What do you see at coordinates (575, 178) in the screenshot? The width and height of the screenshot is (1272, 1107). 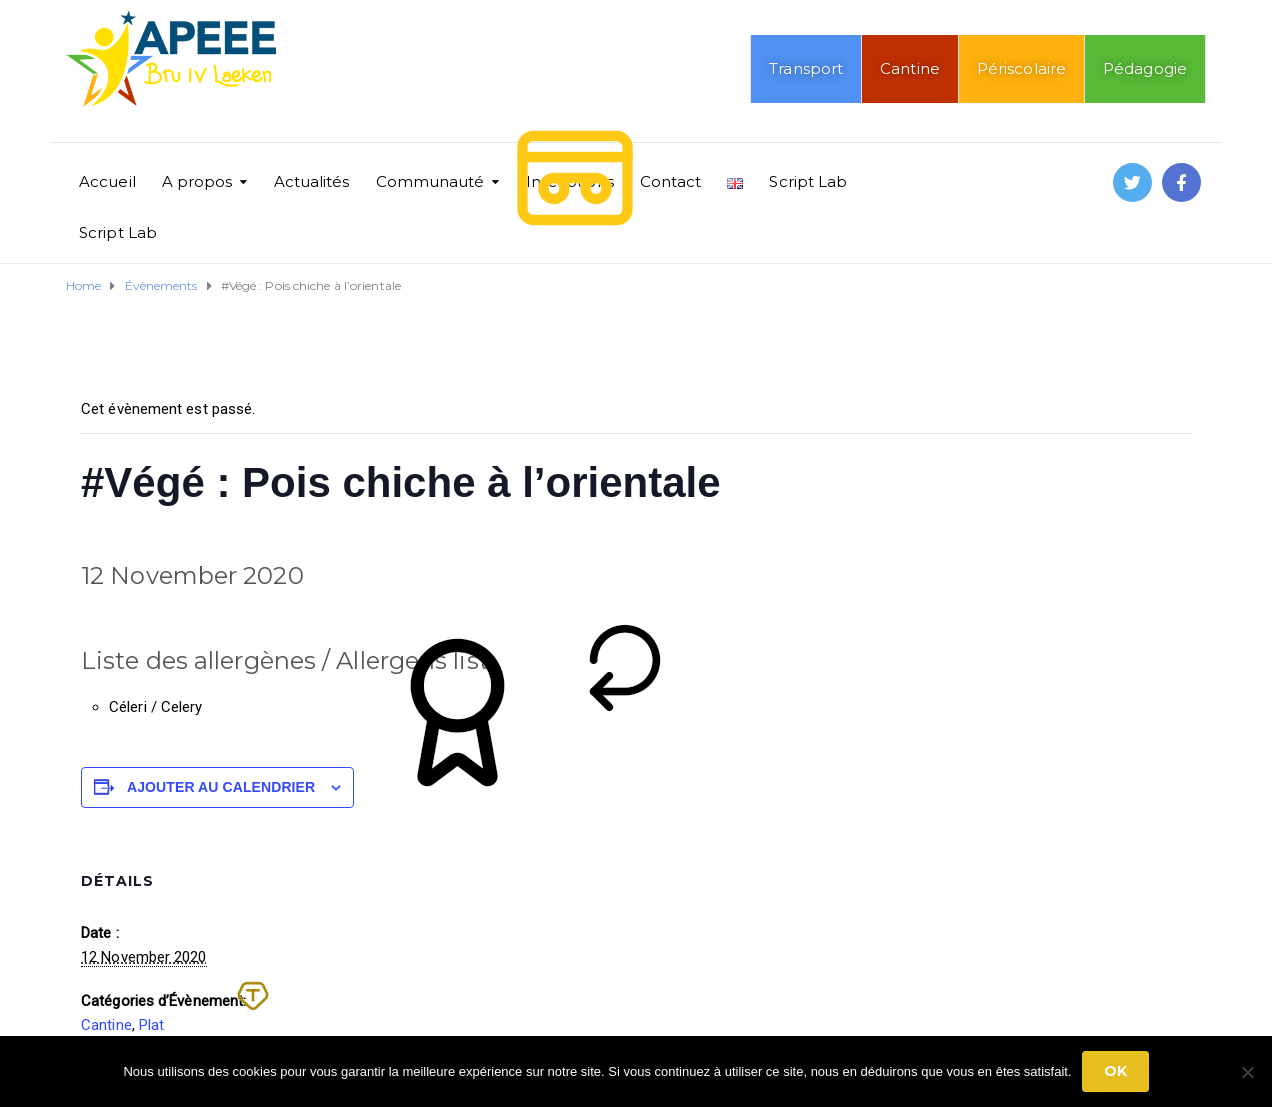 I see `access video archive or recordings` at bounding box center [575, 178].